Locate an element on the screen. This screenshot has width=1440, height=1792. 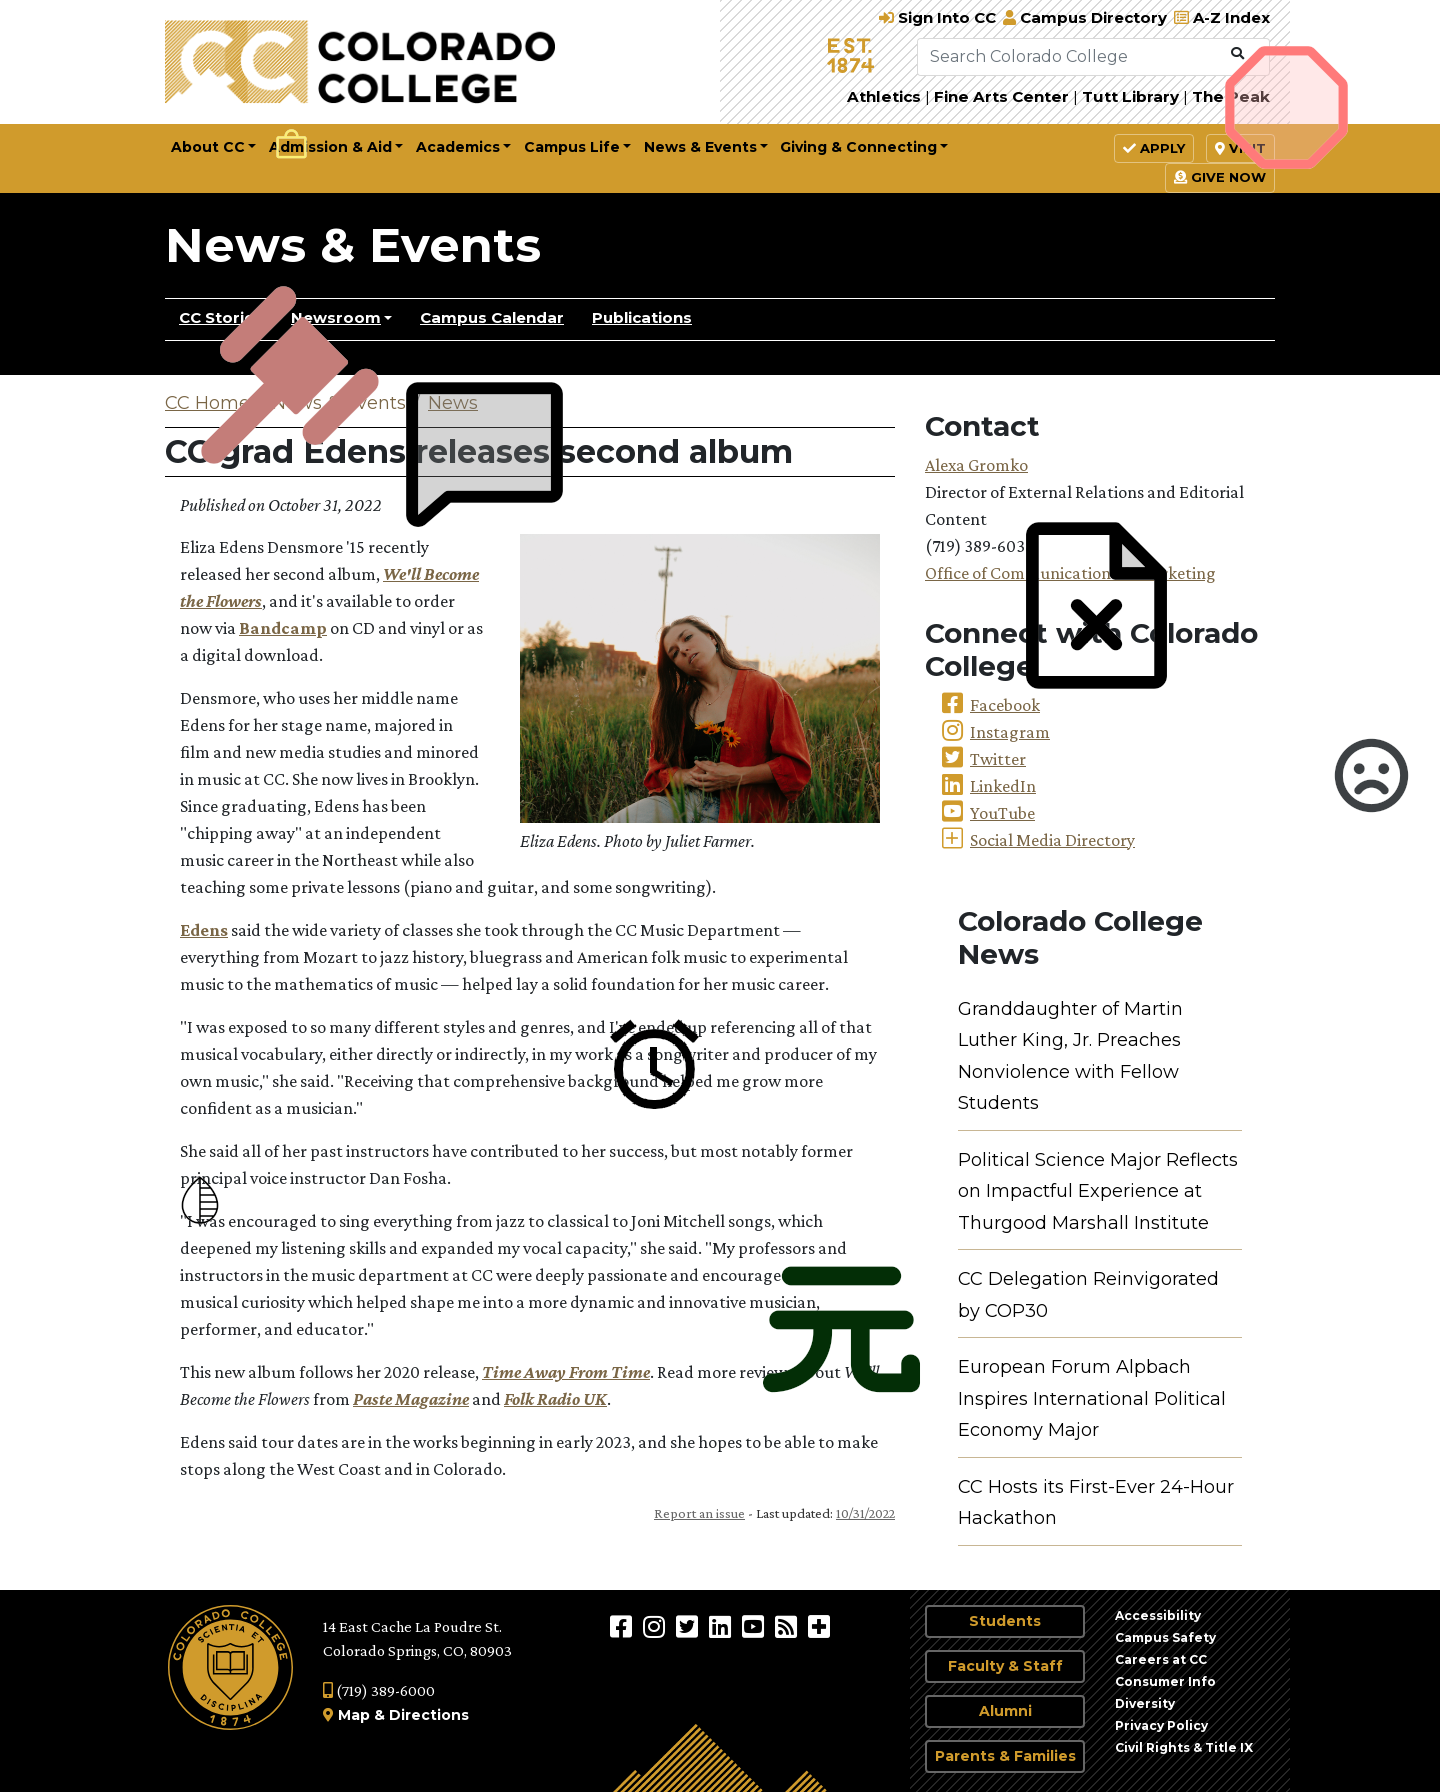
indicate negative feedback or dissatisfaction is located at coordinates (1371, 775).